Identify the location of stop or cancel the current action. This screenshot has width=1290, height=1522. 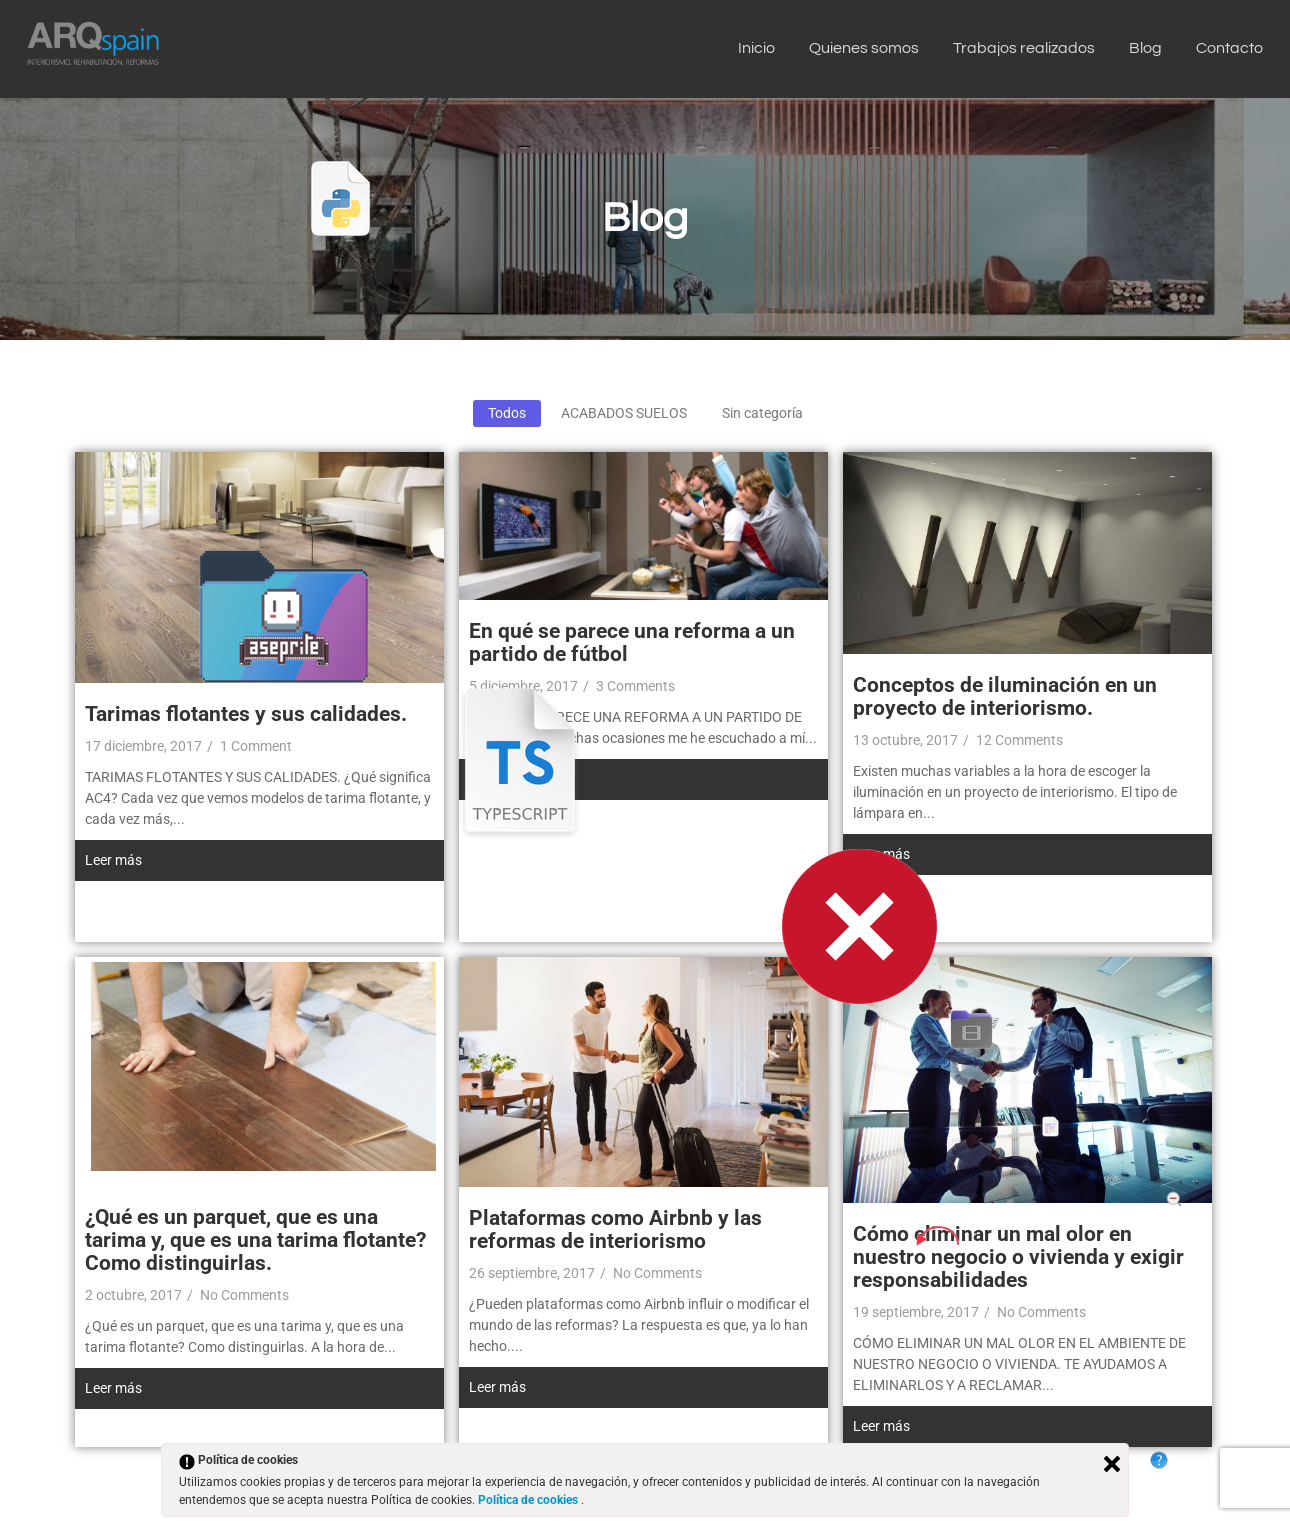
(859, 926).